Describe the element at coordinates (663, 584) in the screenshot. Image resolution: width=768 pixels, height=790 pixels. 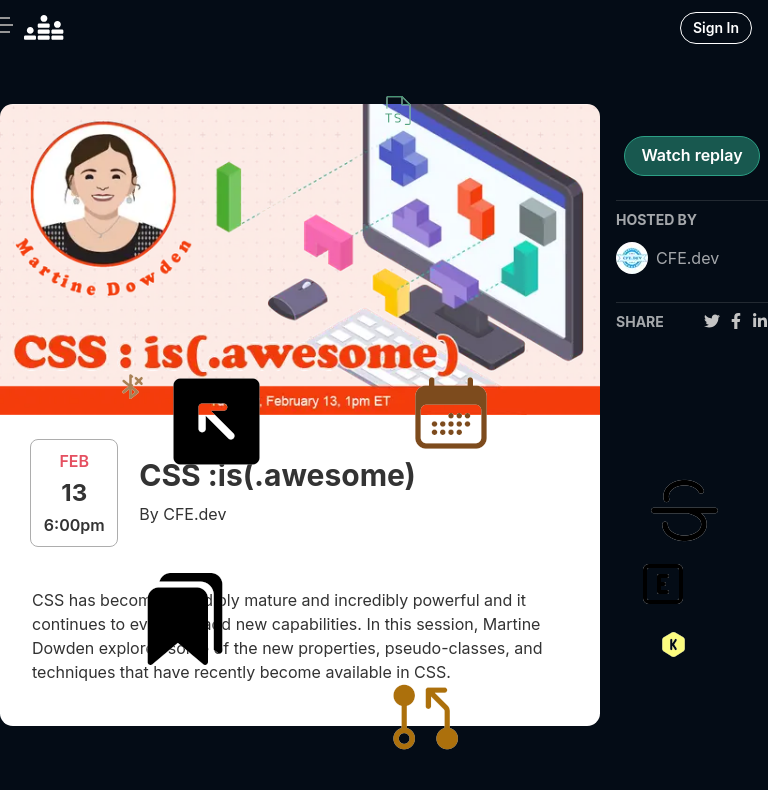
I see `indicates an "E" rating or classification` at that location.